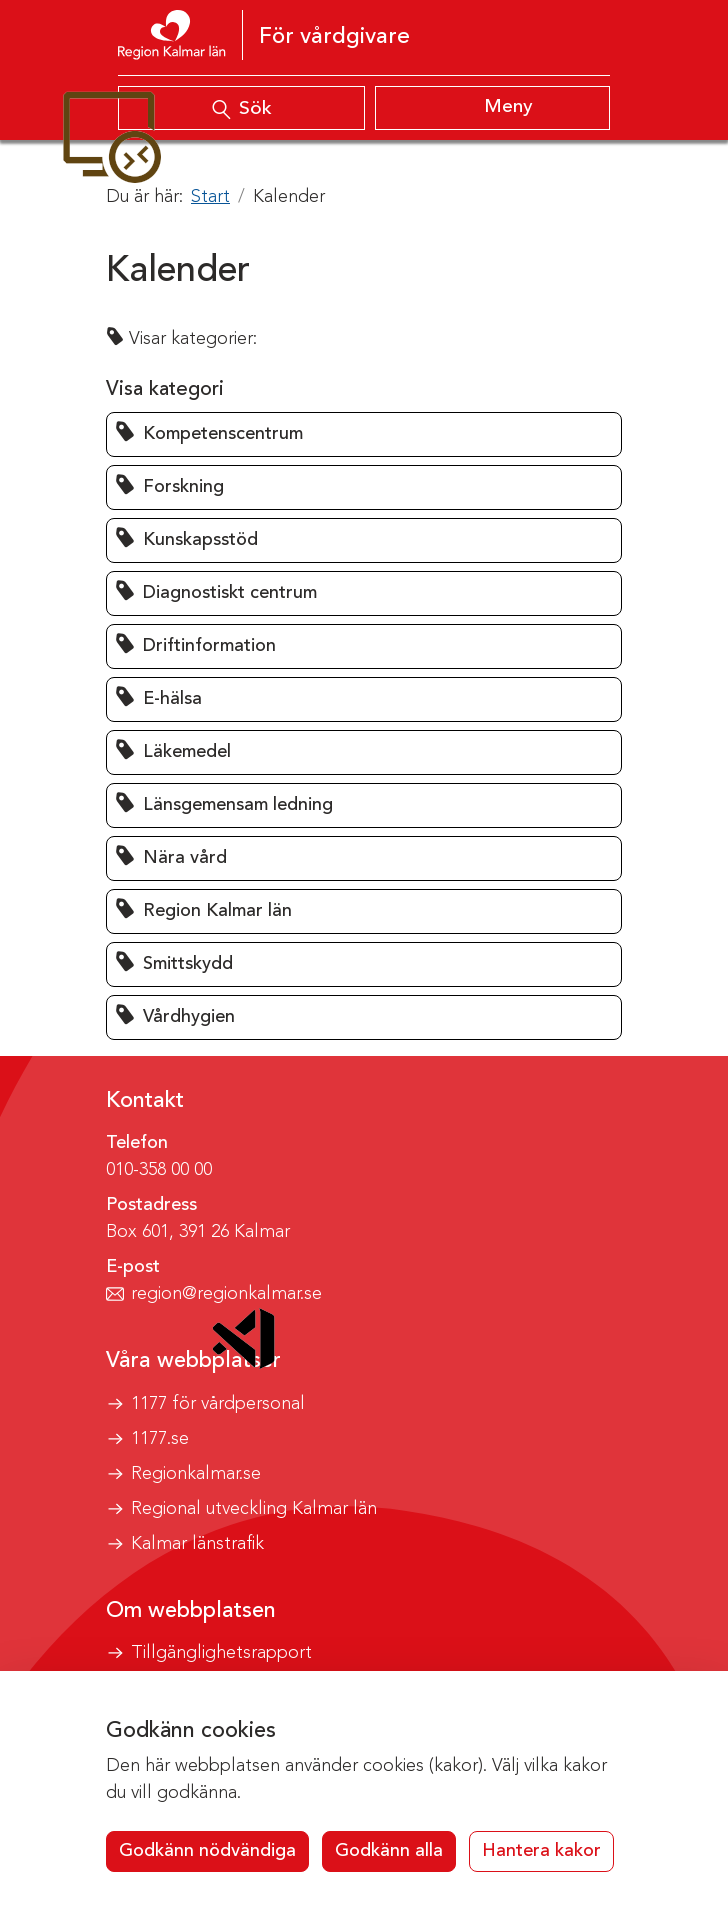  What do you see at coordinates (246, 1341) in the screenshot?
I see `open visual studio code insiders` at bounding box center [246, 1341].